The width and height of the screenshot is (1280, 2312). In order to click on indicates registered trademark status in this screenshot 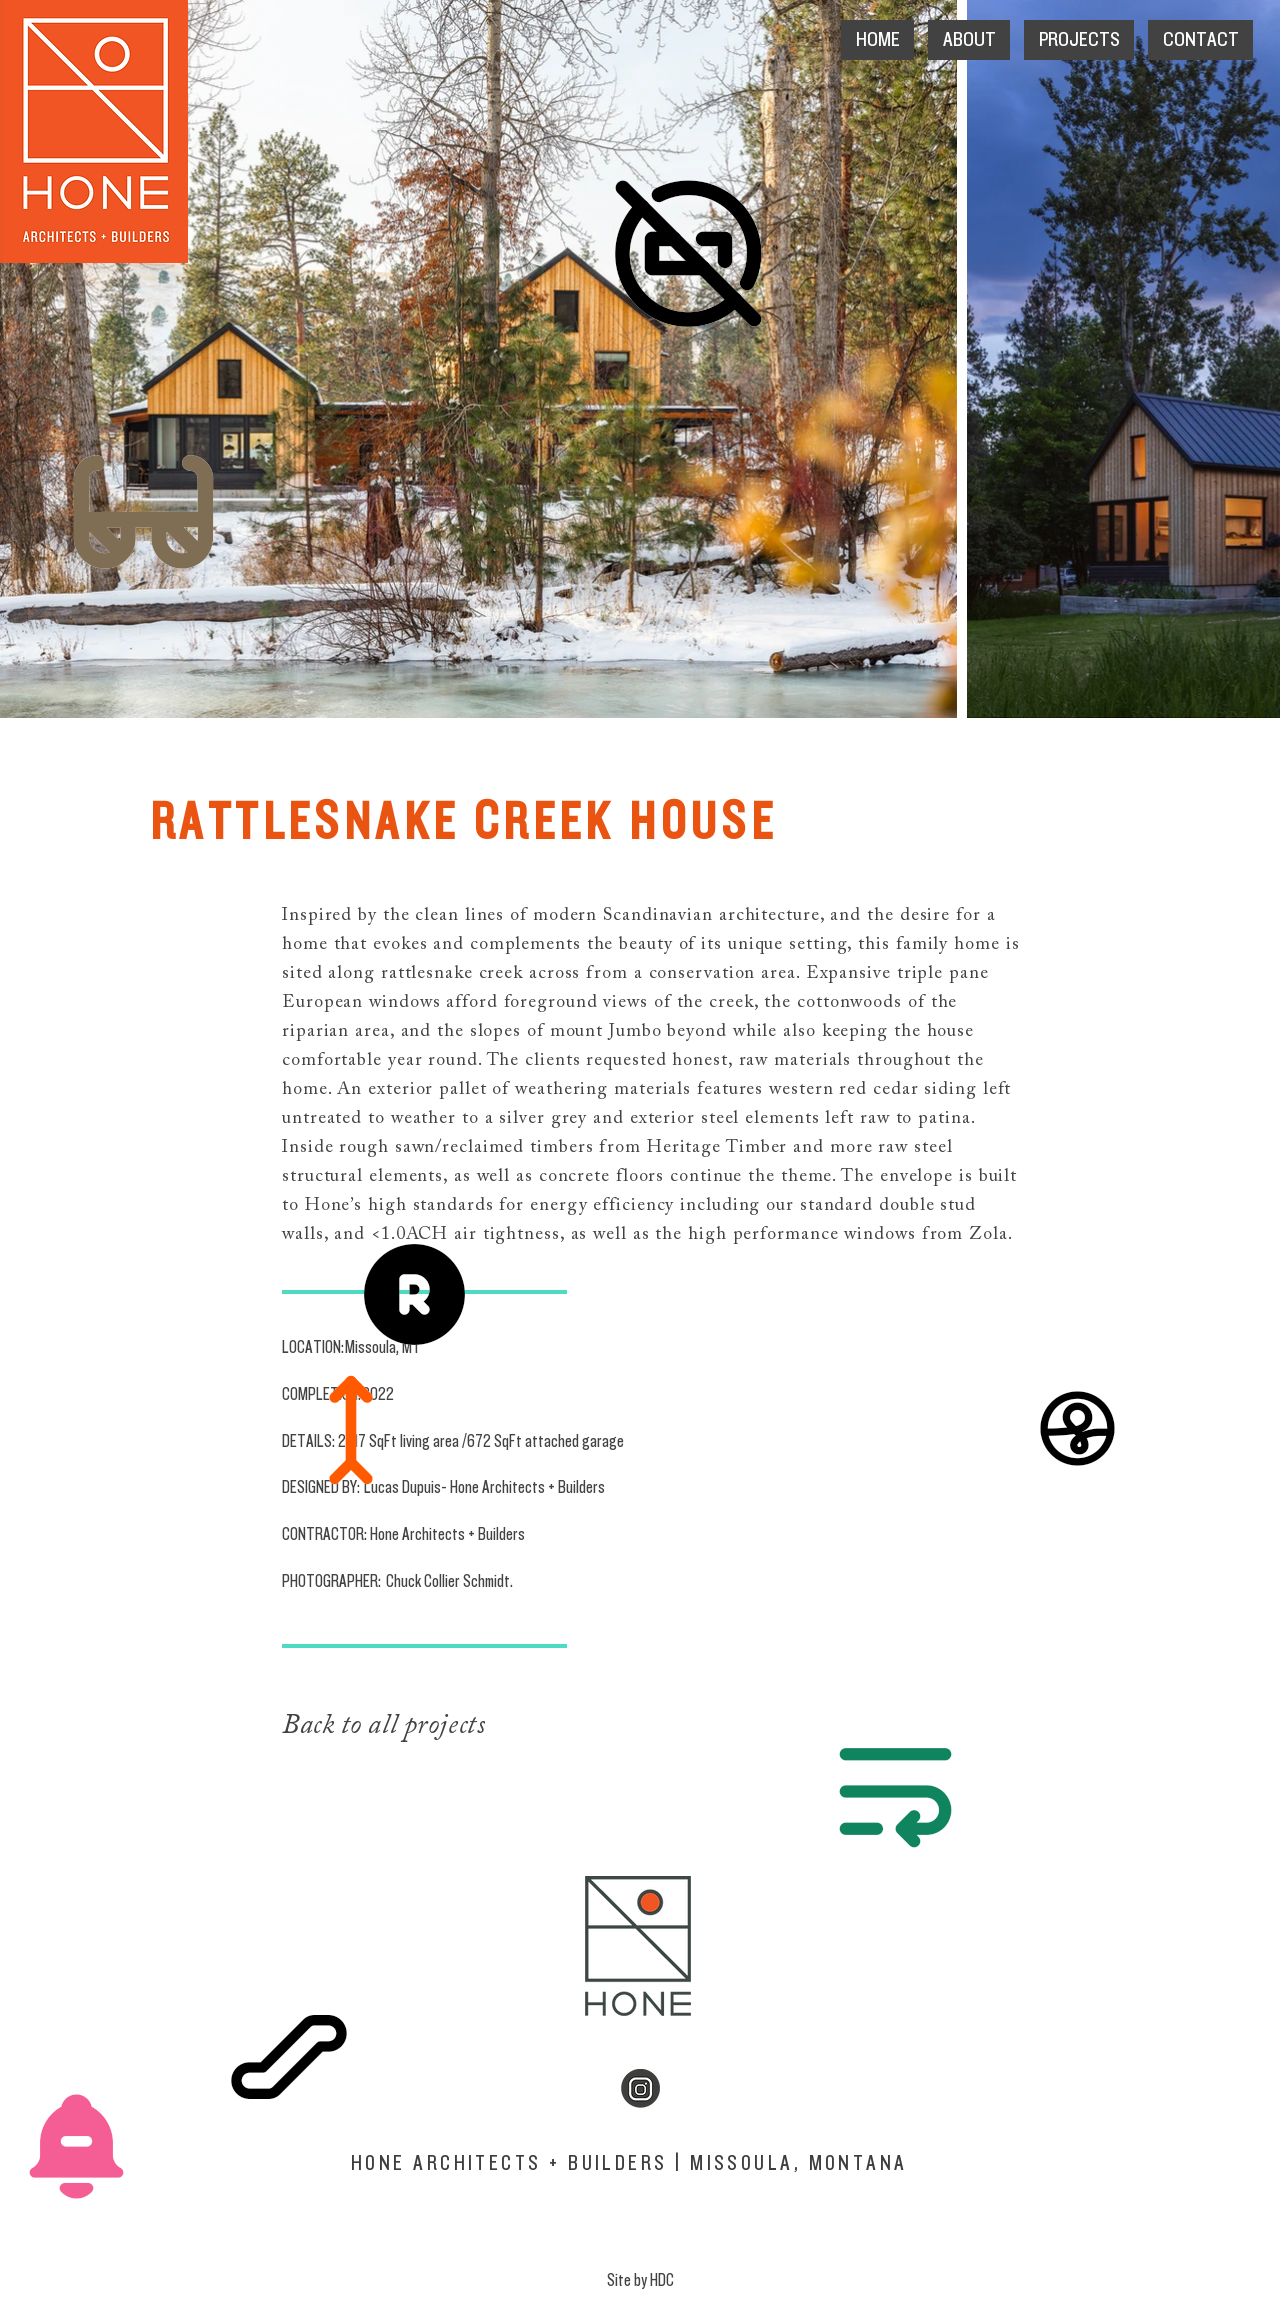, I will do `click(414, 1294)`.